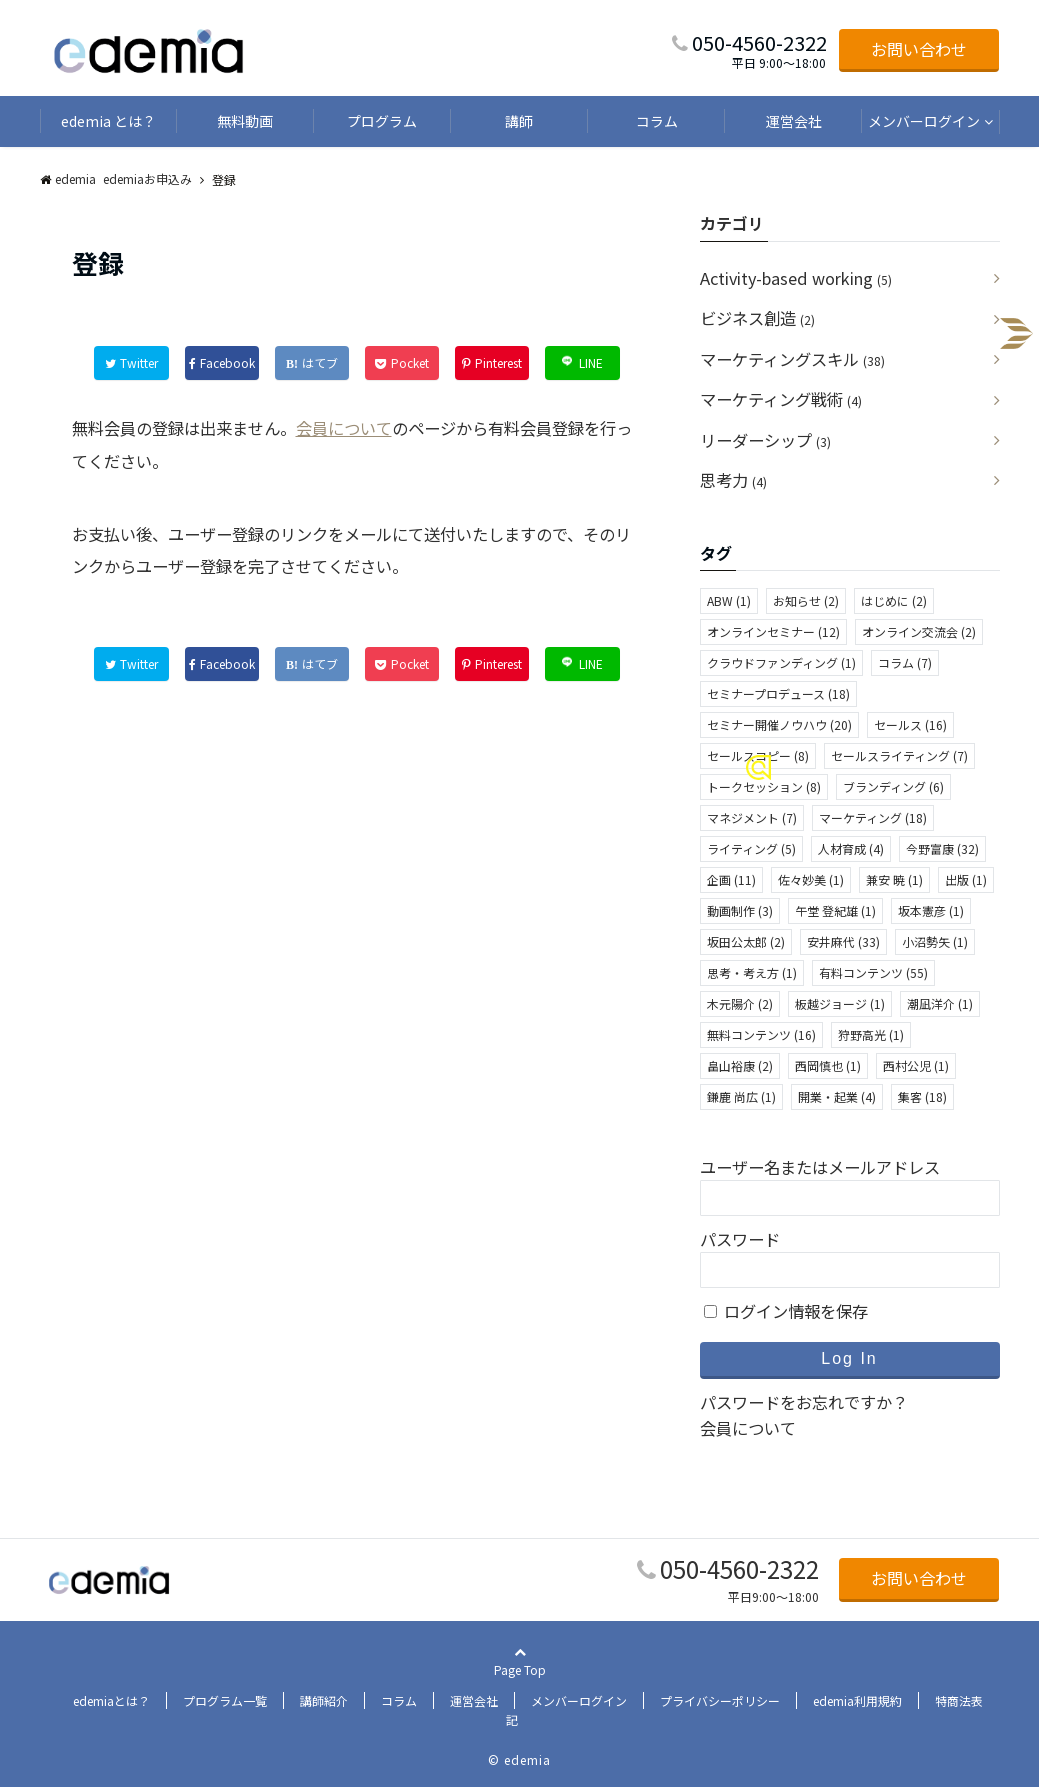 The height and width of the screenshot is (1787, 1039). What do you see at coordinates (758, 767) in the screenshot?
I see `search powered by Algolia` at bounding box center [758, 767].